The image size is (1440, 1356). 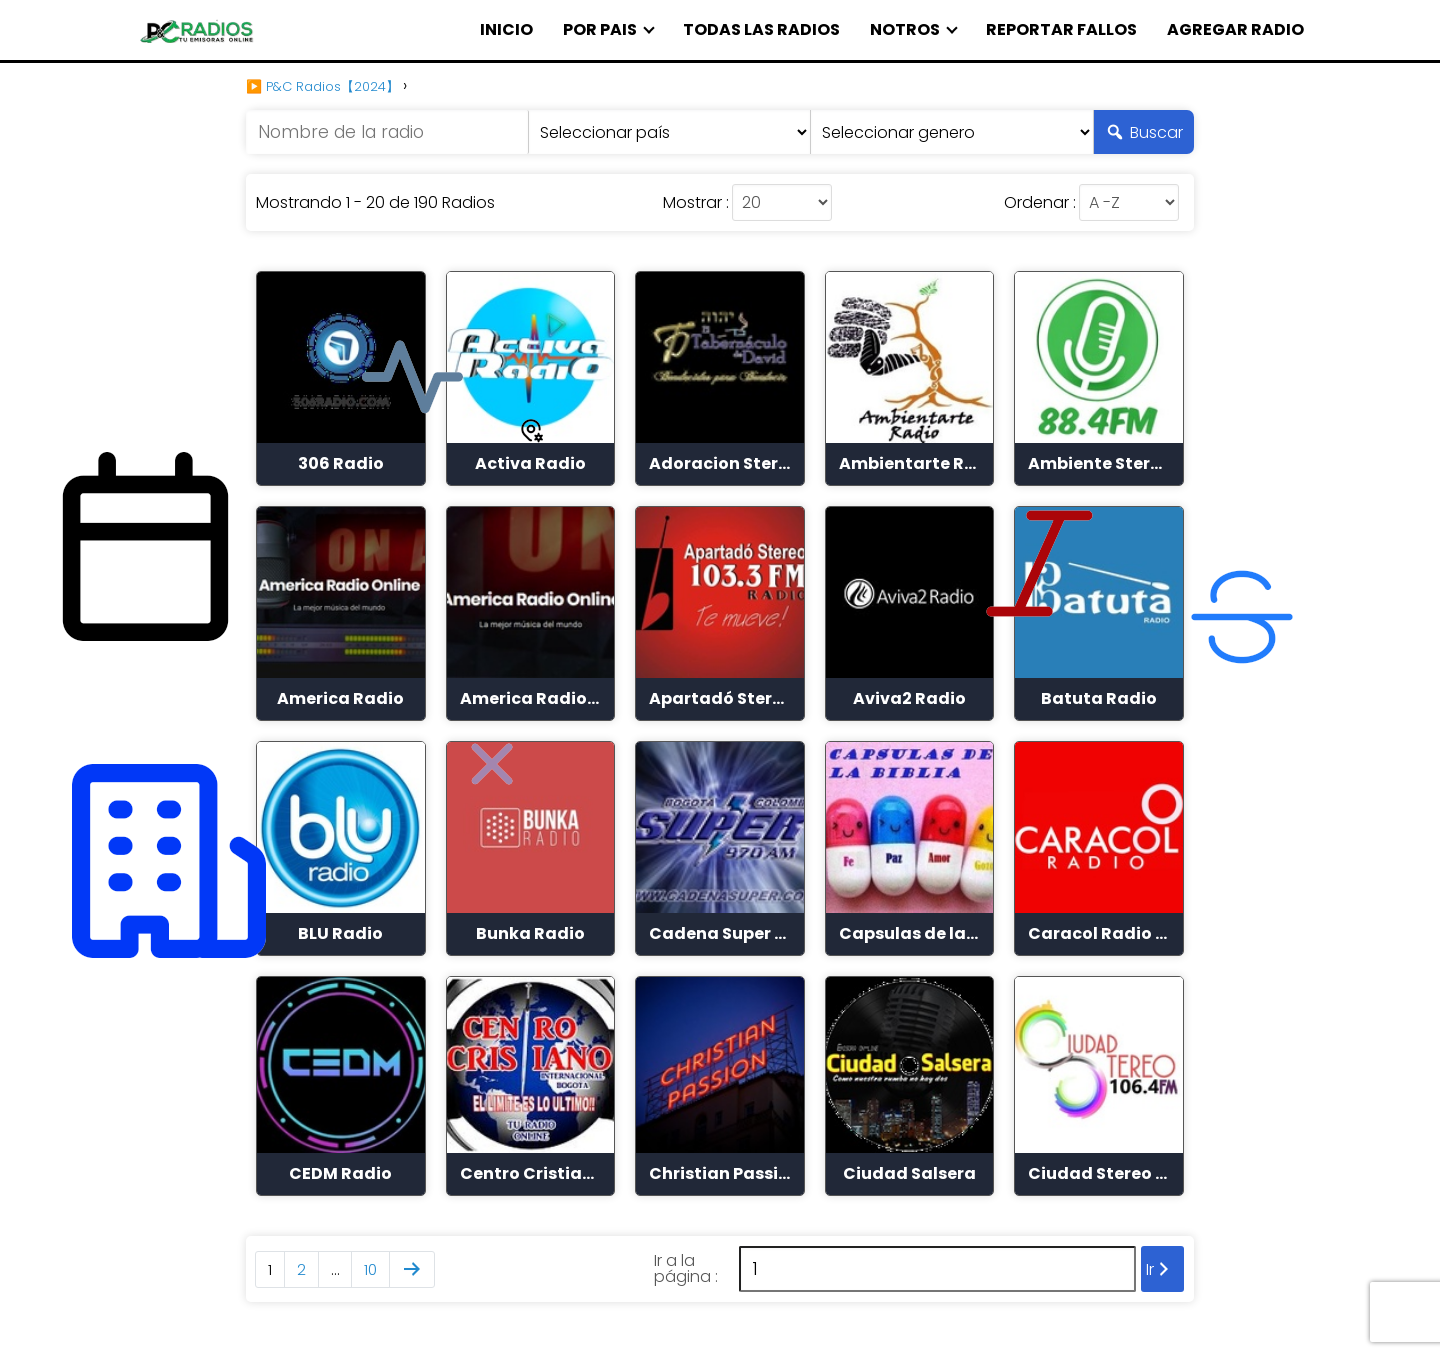 I want to click on view repository activity and insights, so click(x=412, y=378).